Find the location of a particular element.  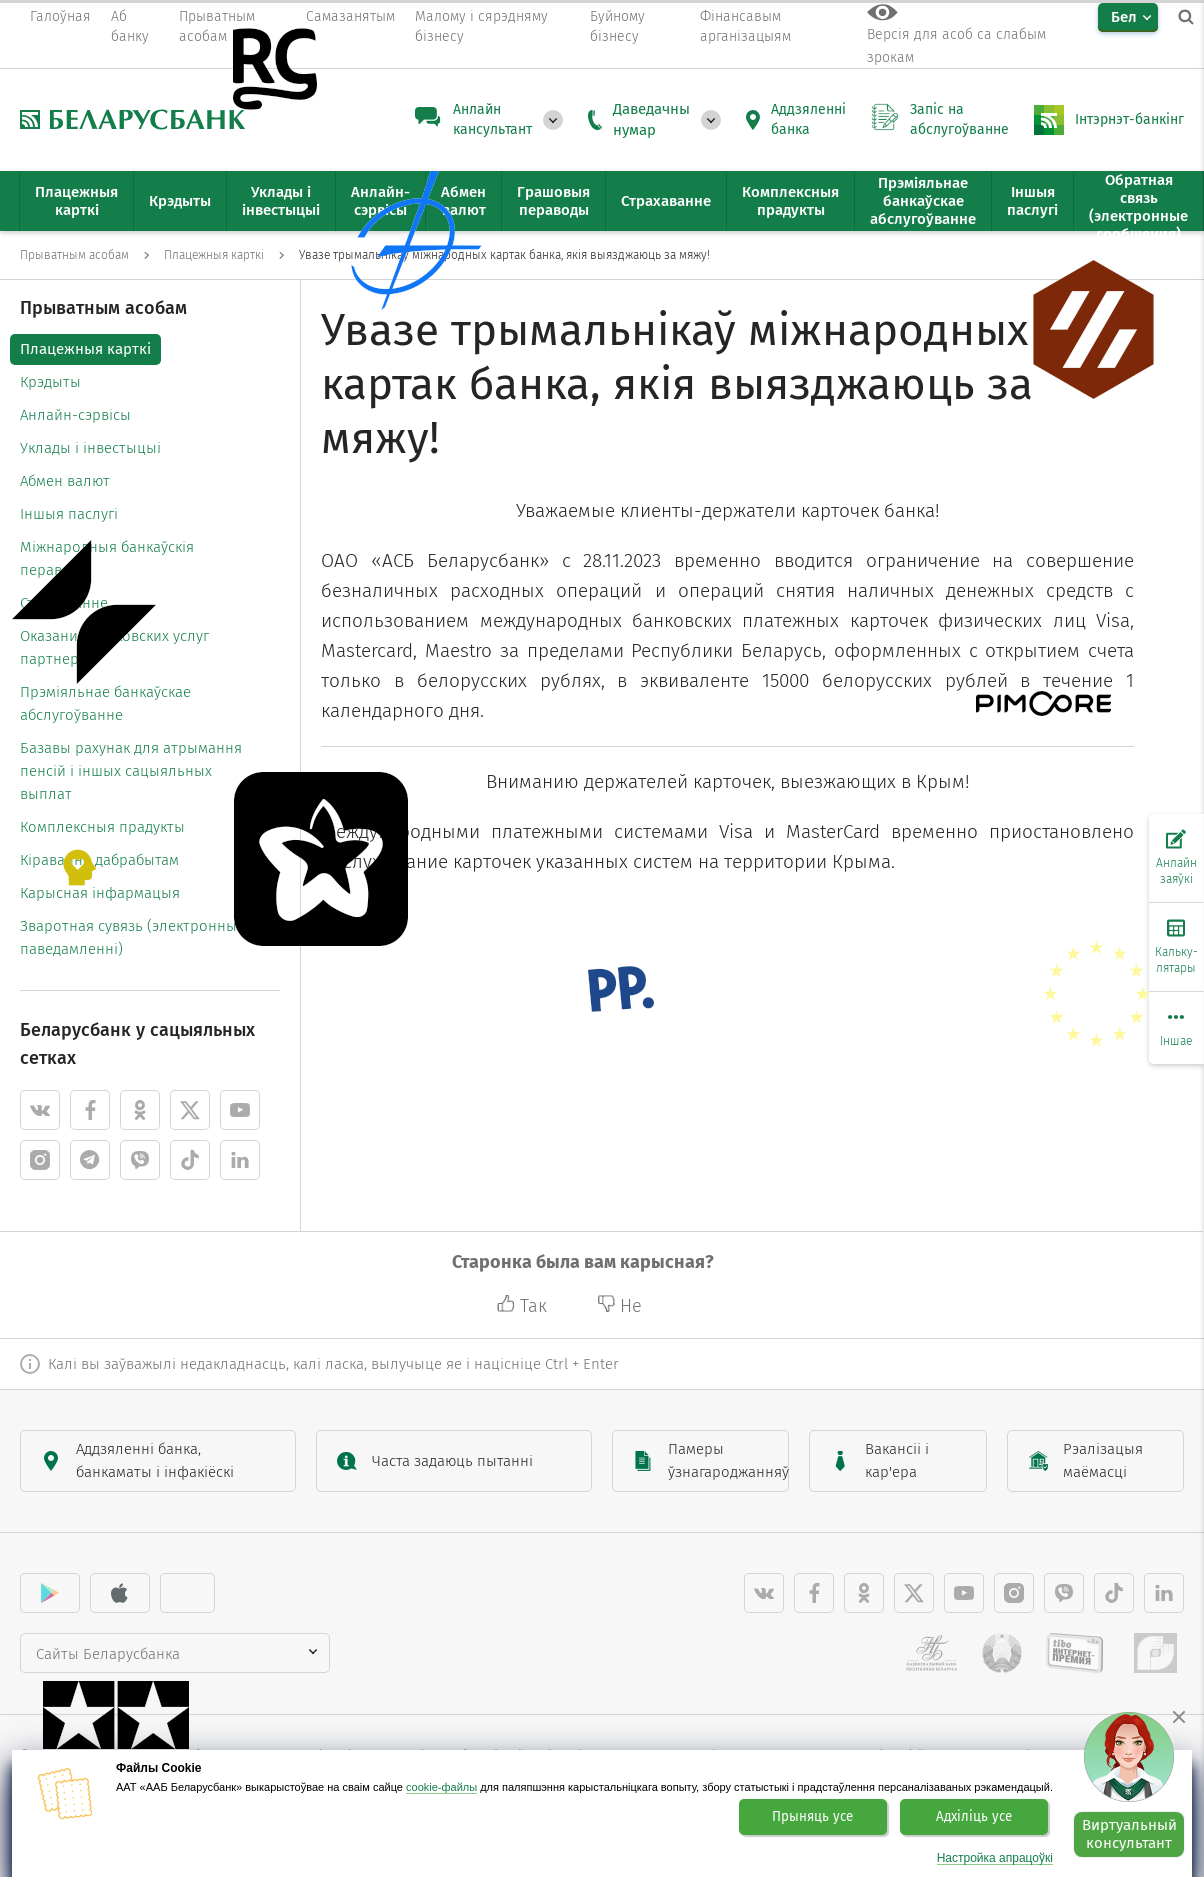

paddy power logo - link to betting and gaming services is located at coordinates (621, 989).